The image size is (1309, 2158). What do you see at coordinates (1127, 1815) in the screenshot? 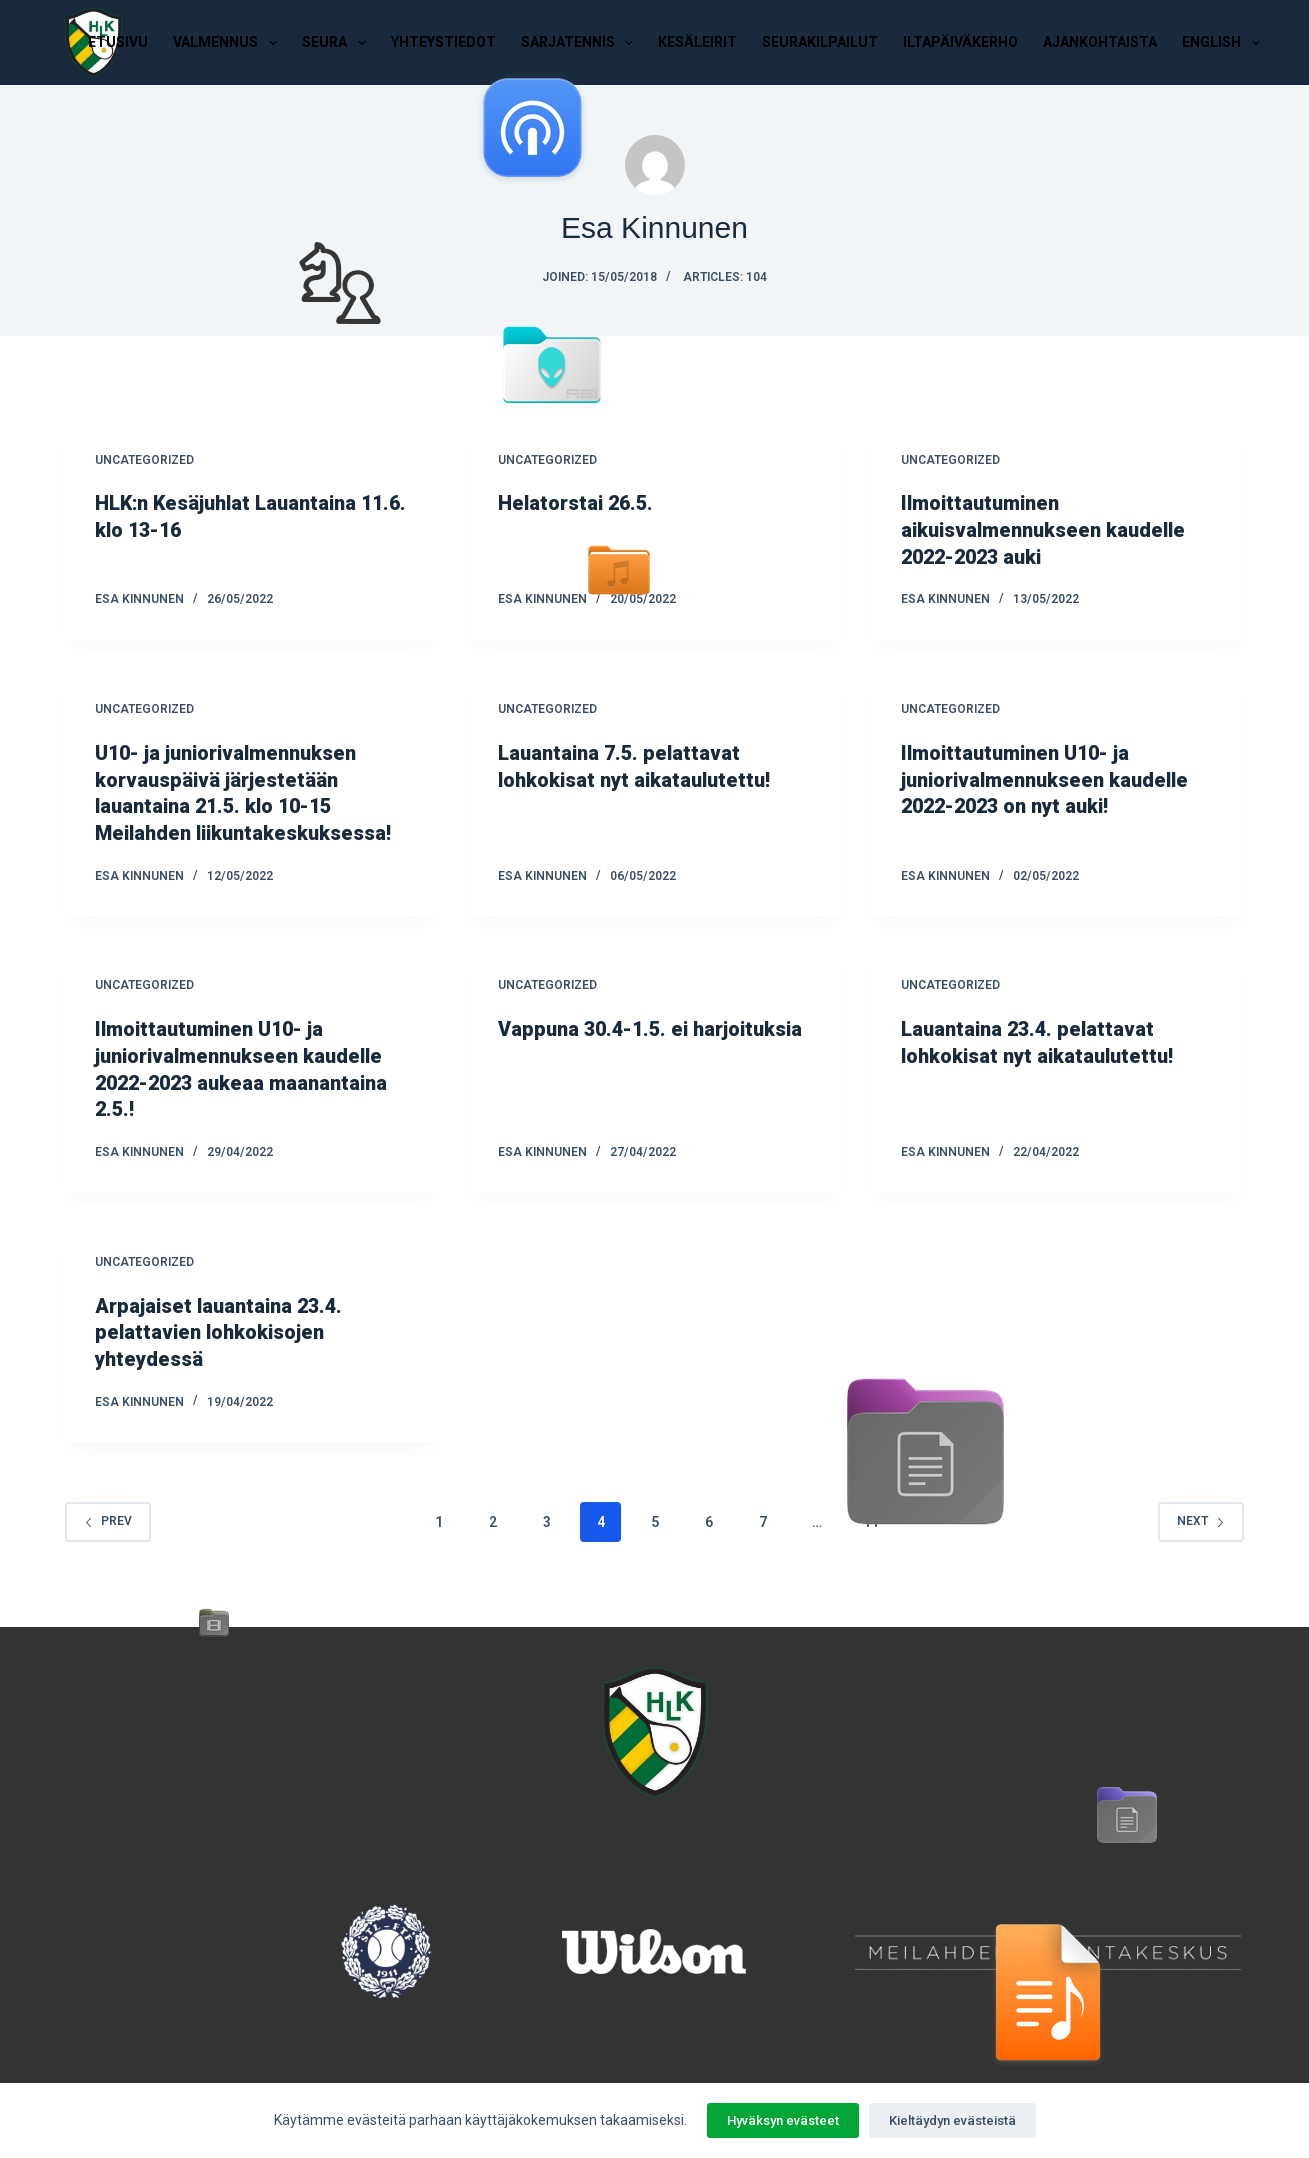
I see `open your documents folder` at bounding box center [1127, 1815].